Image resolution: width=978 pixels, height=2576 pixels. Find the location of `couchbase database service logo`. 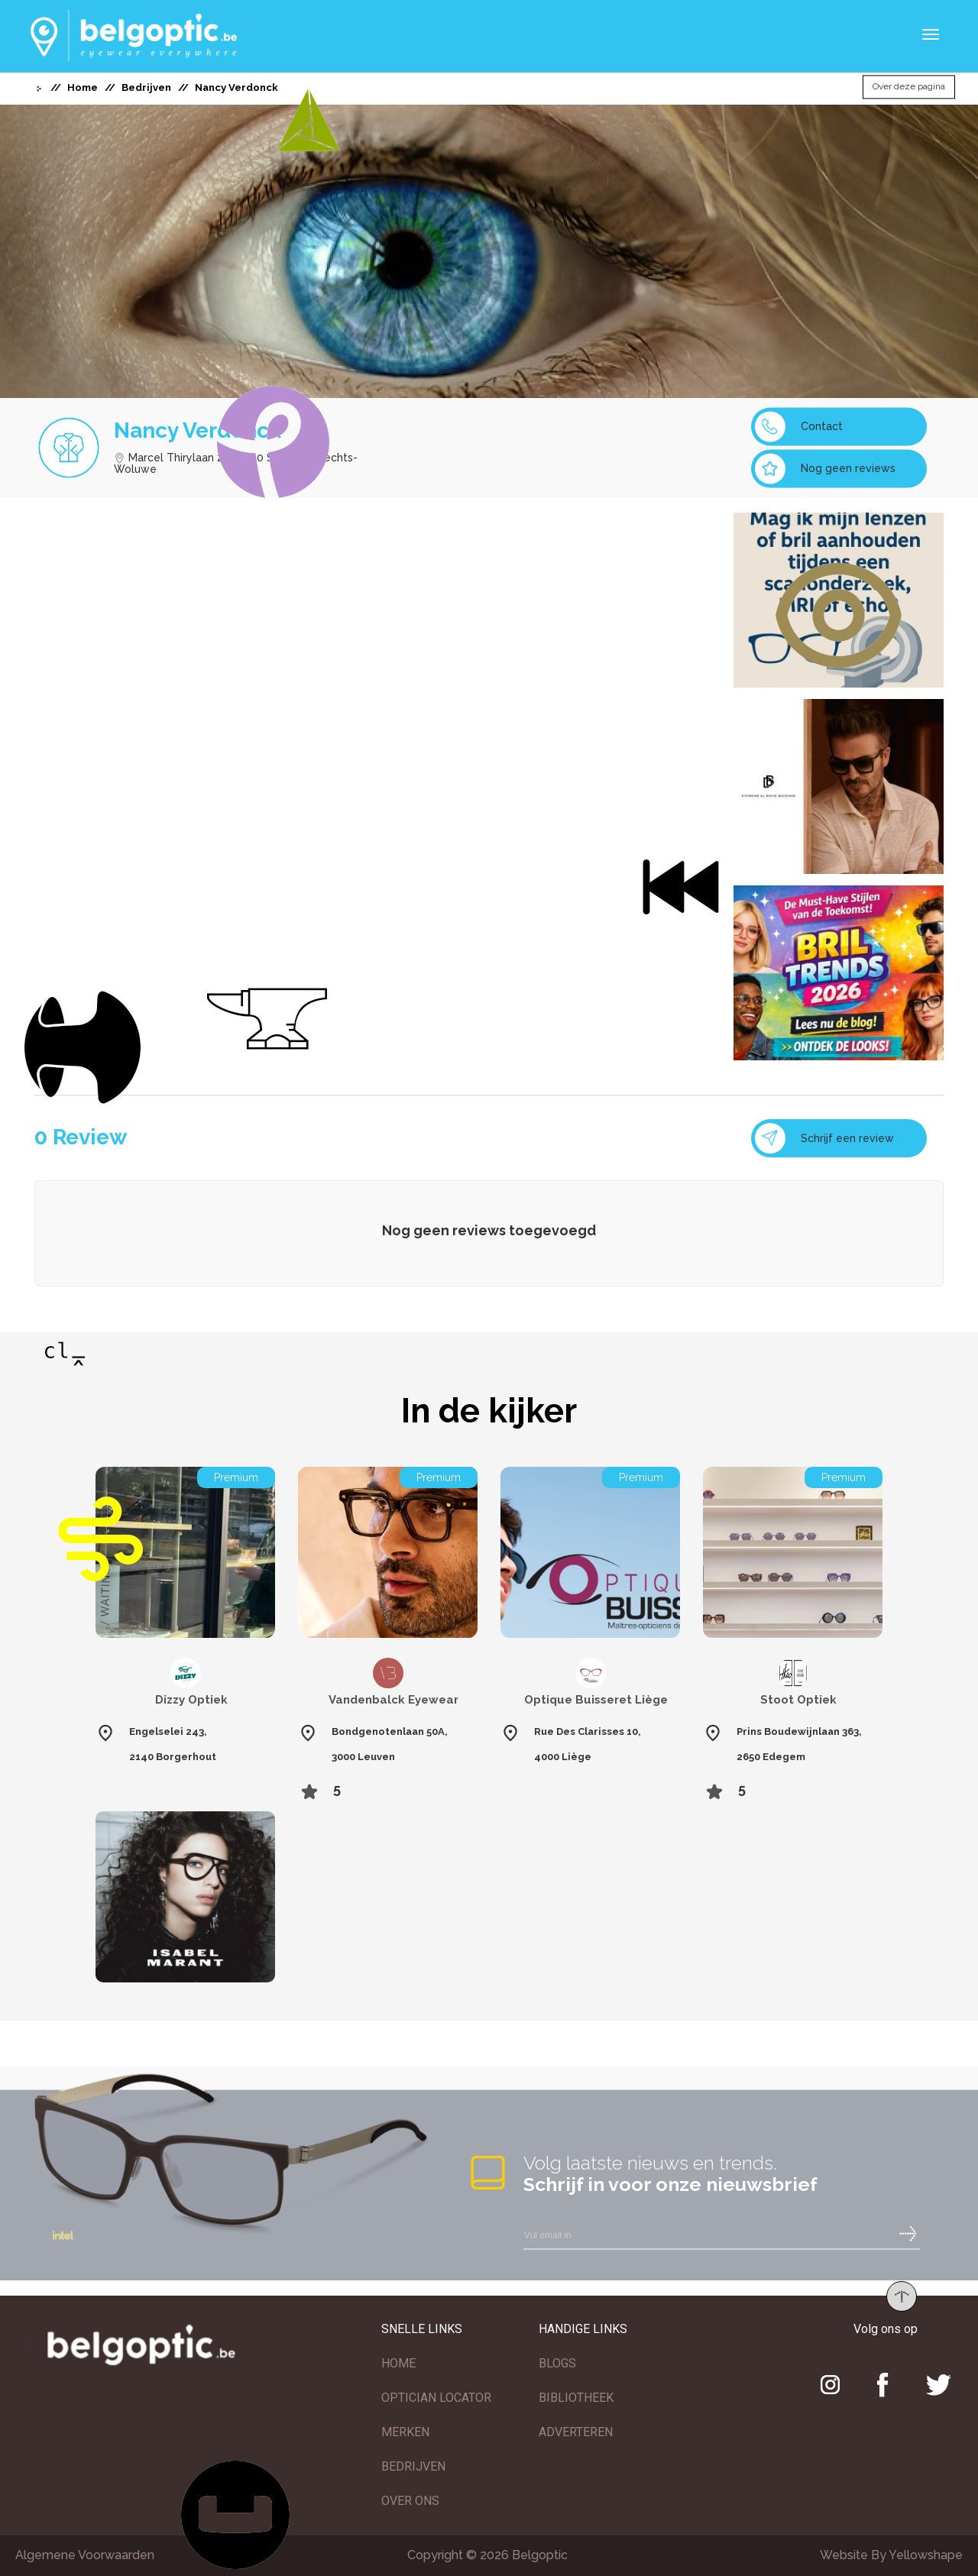

couchbase database service logo is located at coordinates (235, 2515).